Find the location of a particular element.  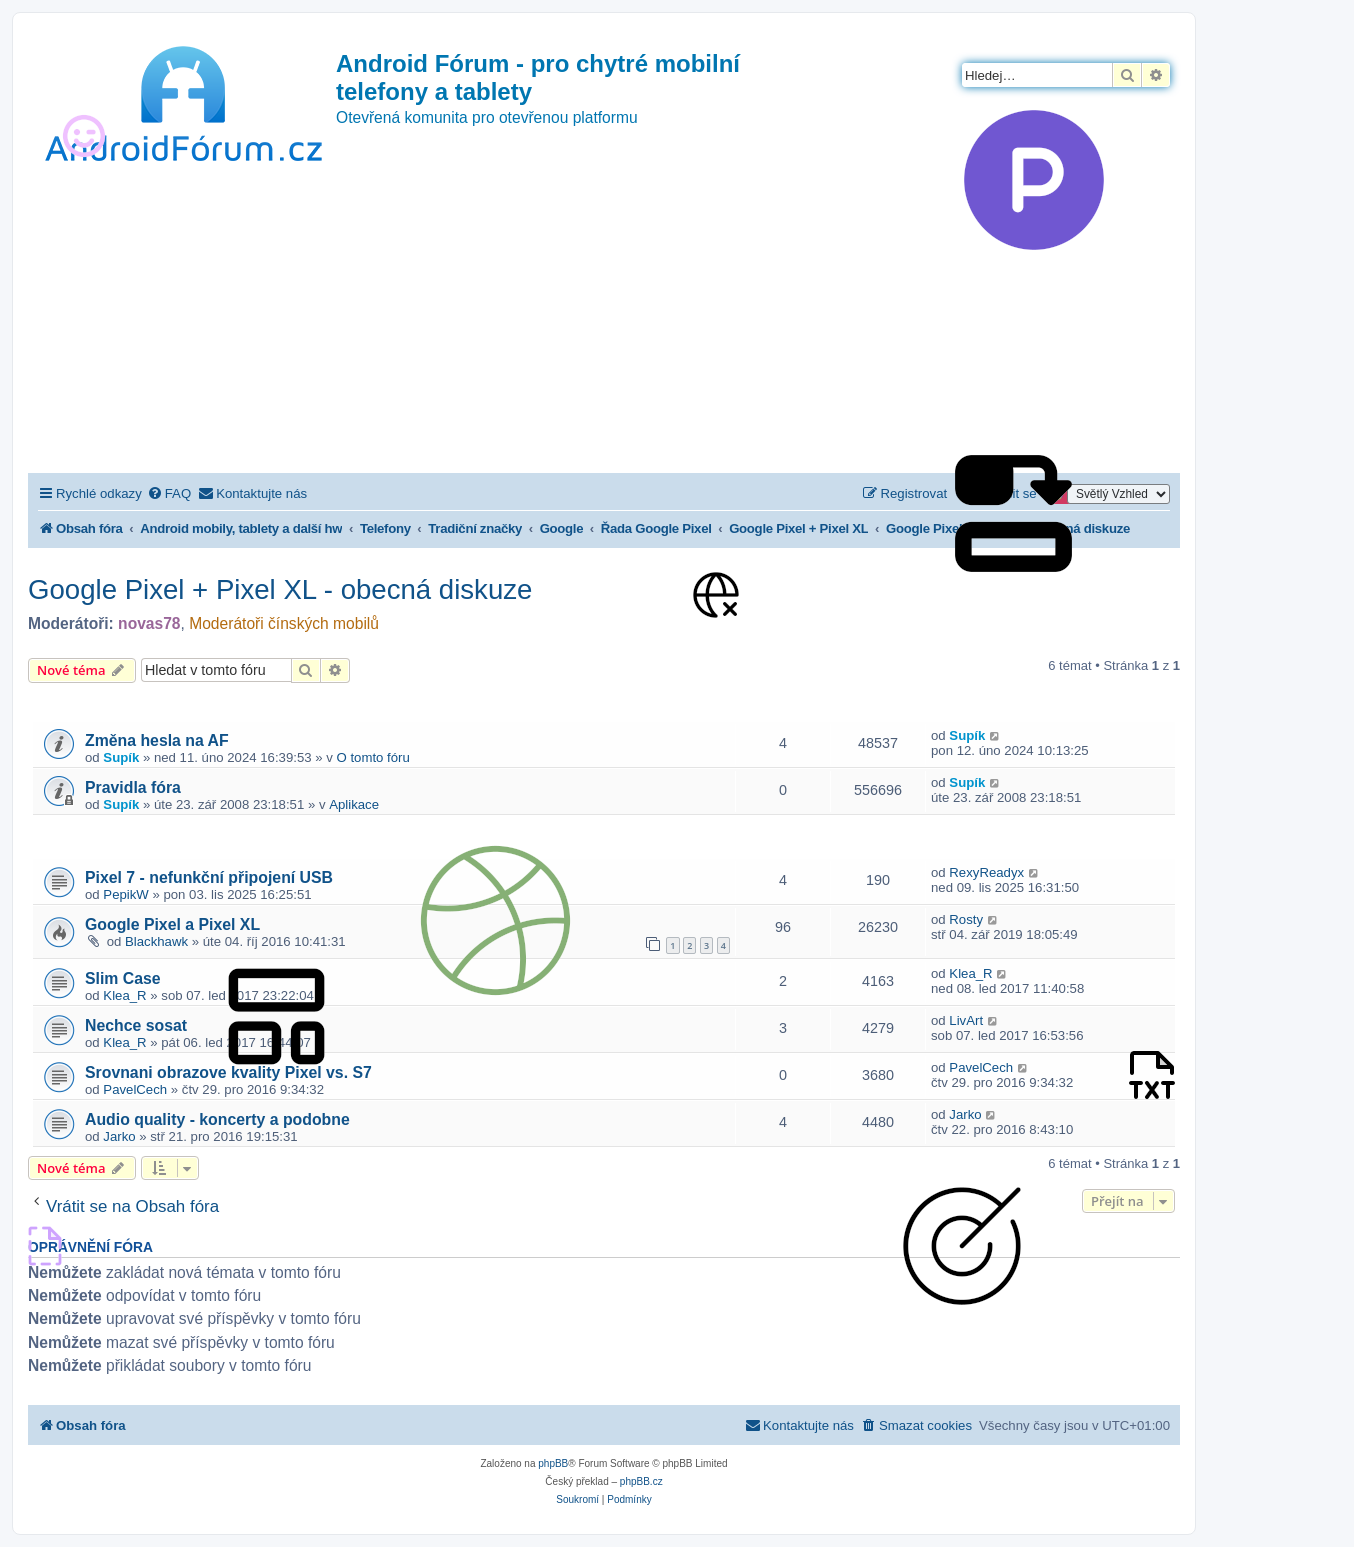

indicates parking availability or location is located at coordinates (1034, 180).